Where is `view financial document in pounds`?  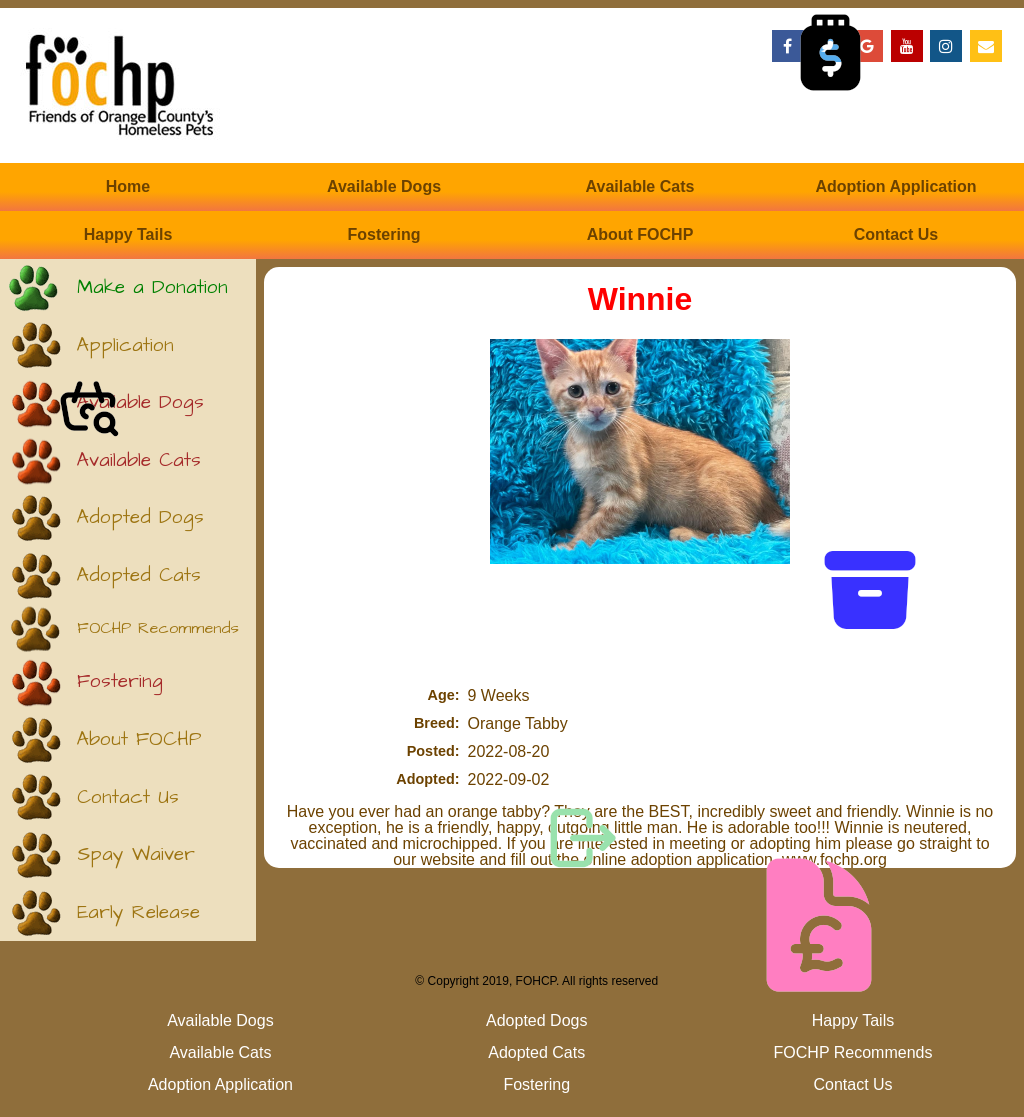
view financial document in pounds is located at coordinates (819, 925).